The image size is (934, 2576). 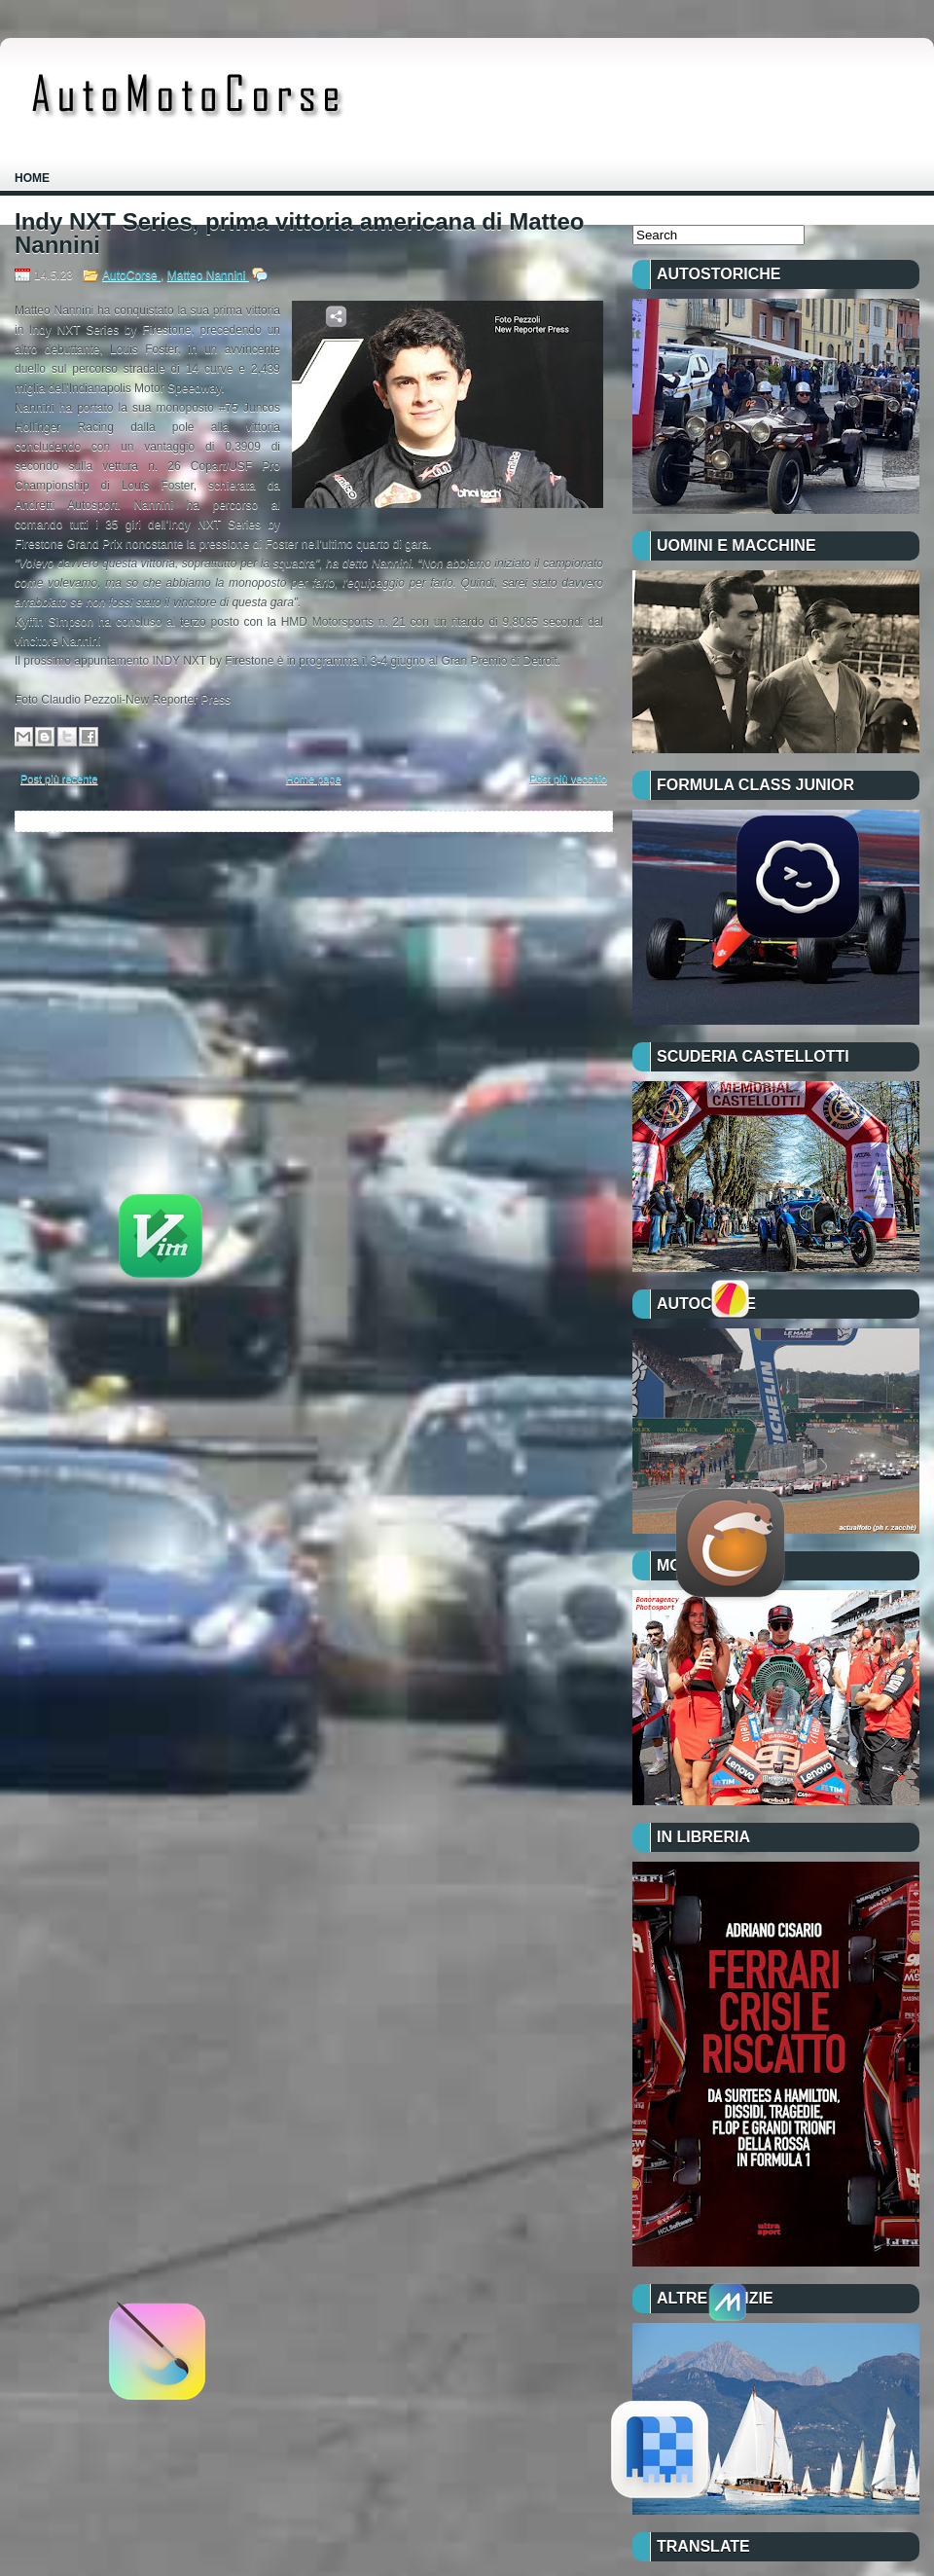 I want to click on open Blanket ambient sound app, so click(x=660, y=2449).